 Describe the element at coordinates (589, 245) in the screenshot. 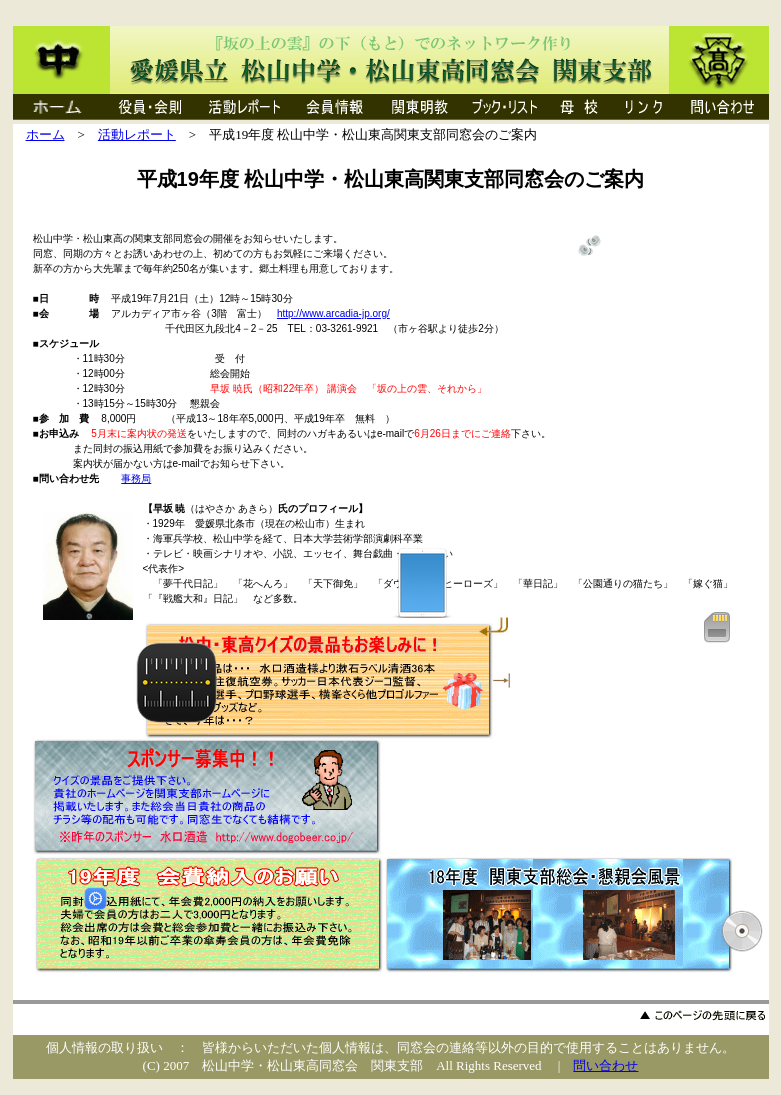

I see `connect beats wireless earbuds via bluetooth` at that location.